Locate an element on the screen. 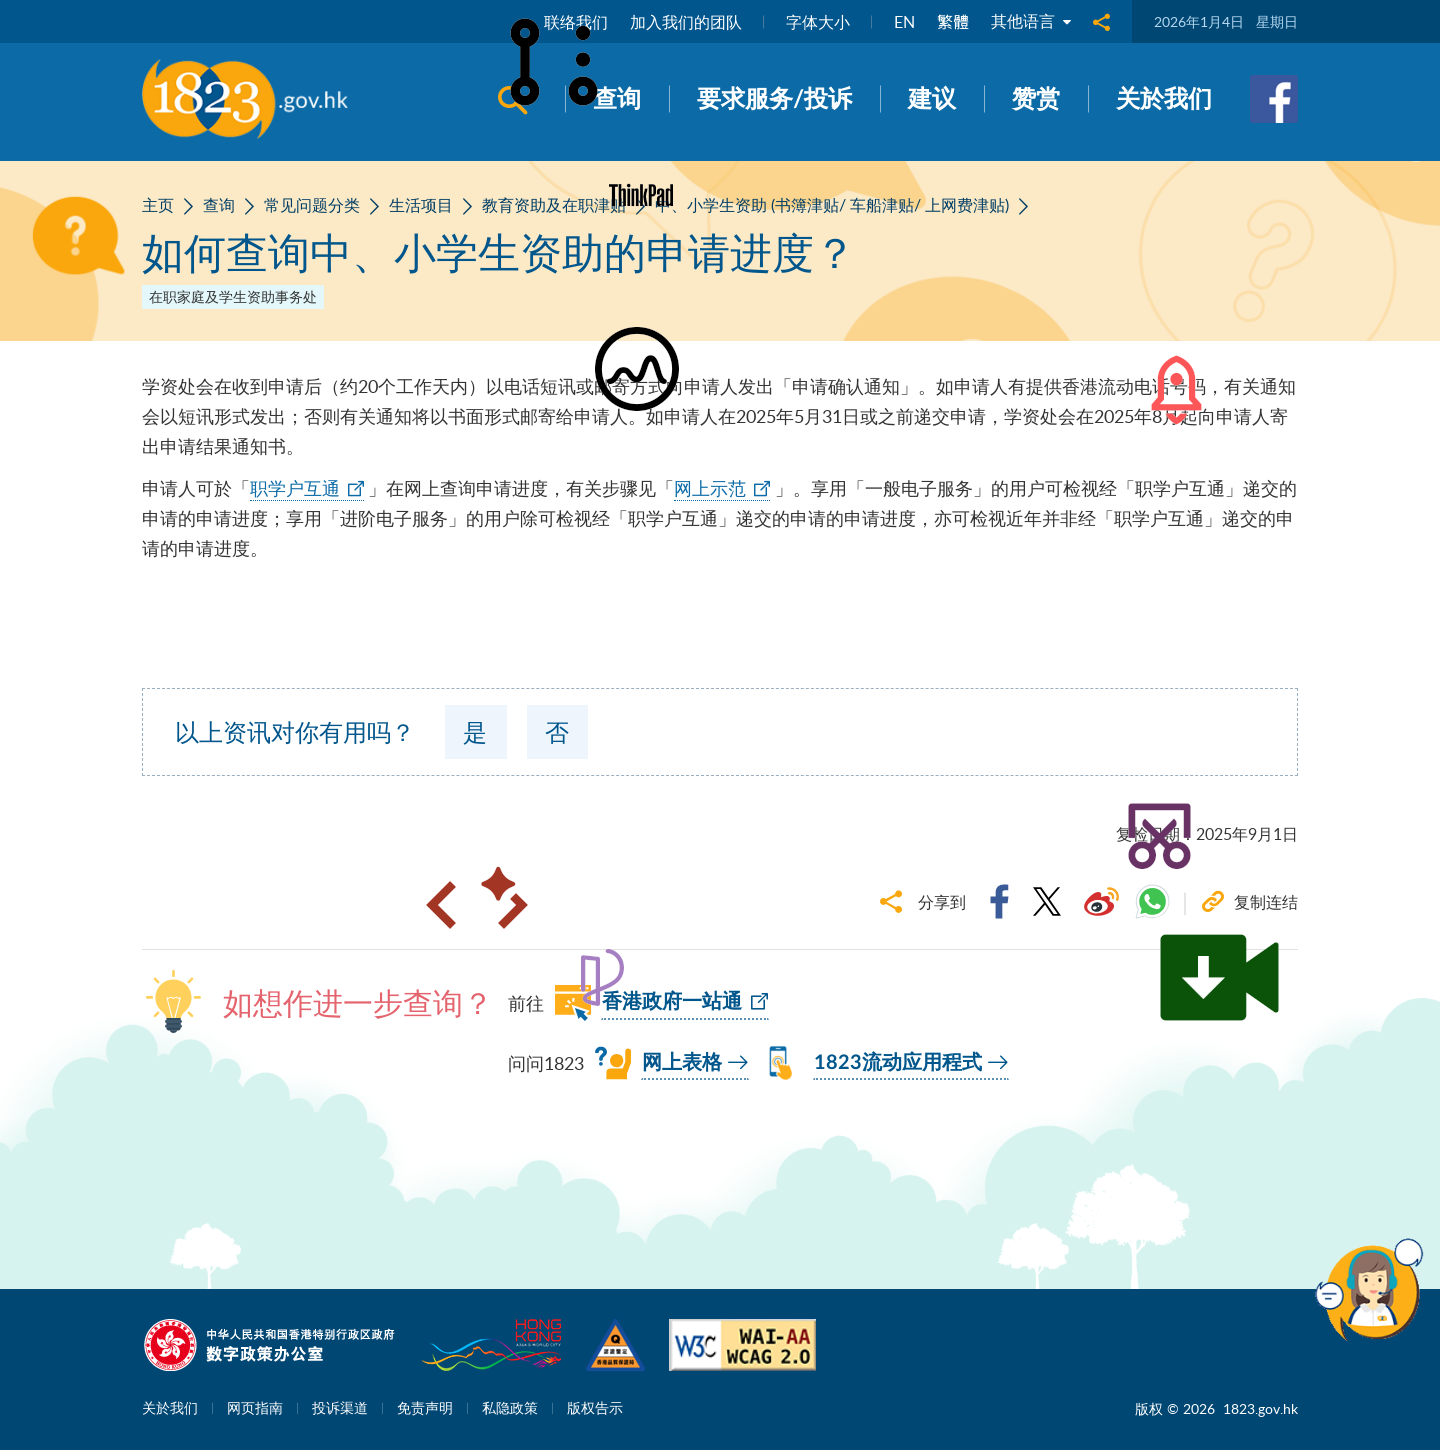 This screenshot has width=1440, height=1450. capture a screenshot is located at coordinates (1159, 834).